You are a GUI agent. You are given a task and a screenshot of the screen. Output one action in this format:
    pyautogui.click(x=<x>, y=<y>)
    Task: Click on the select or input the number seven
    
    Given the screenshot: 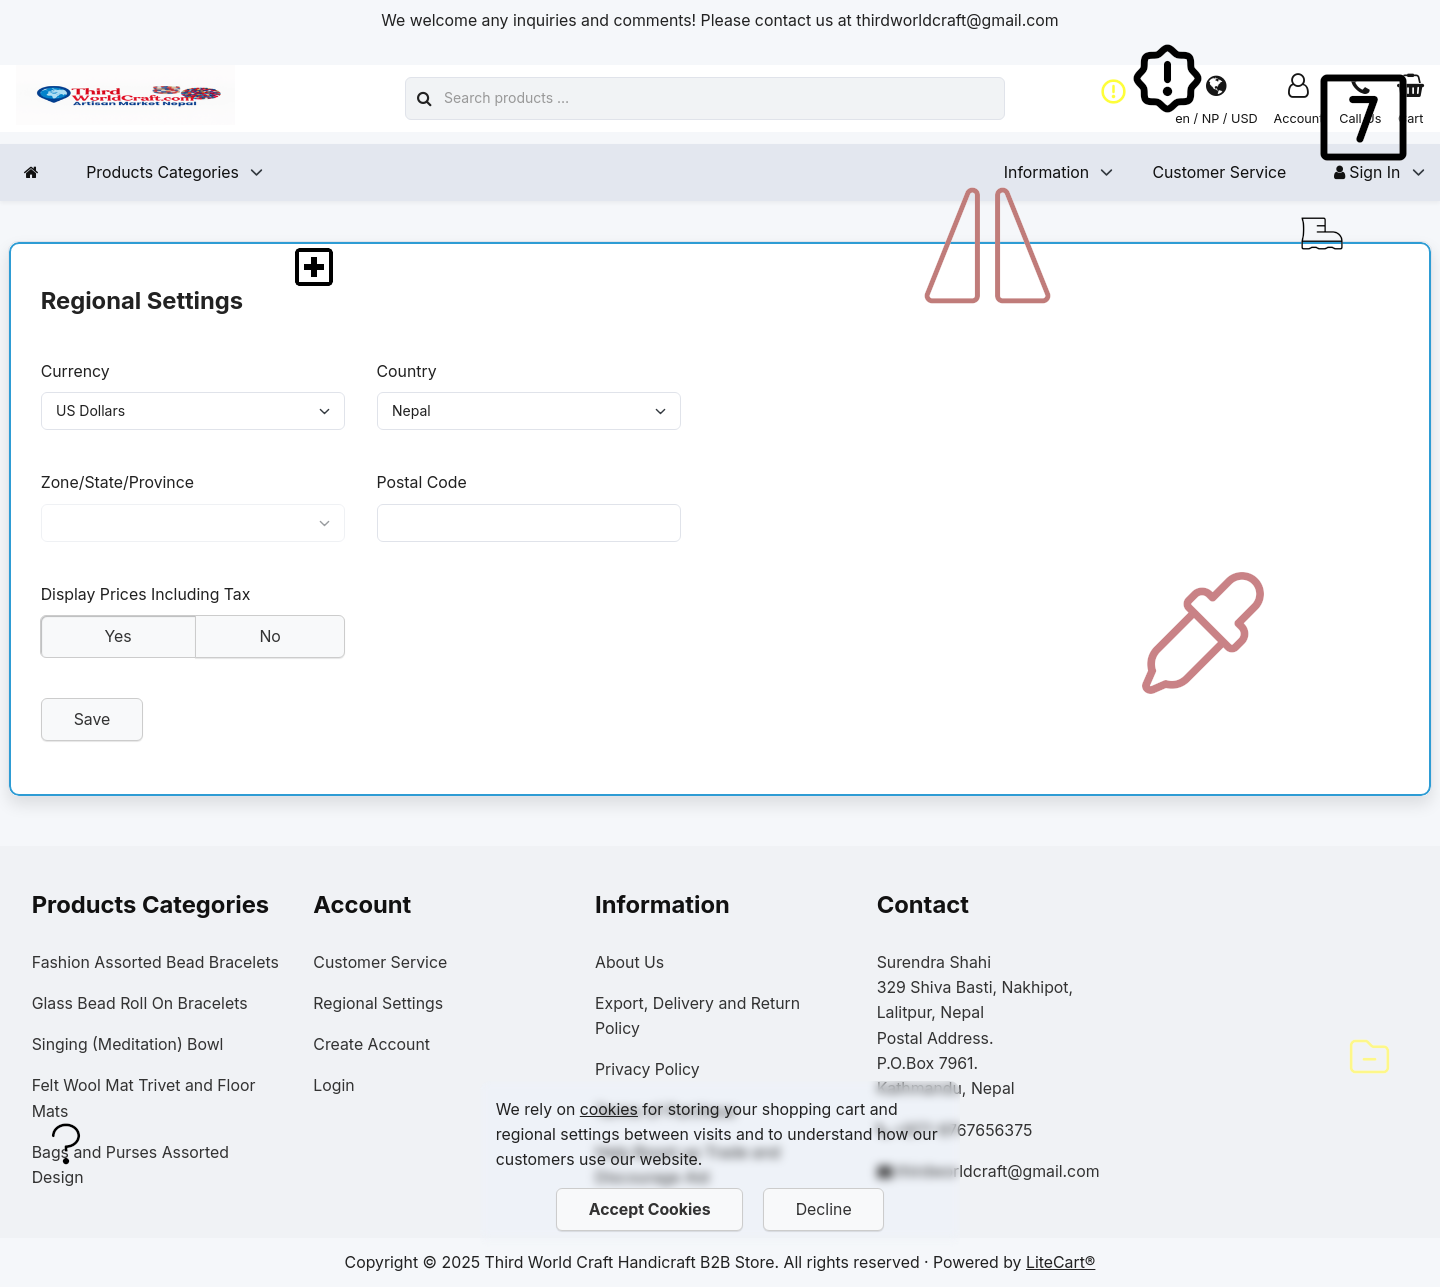 What is the action you would take?
    pyautogui.click(x=1363, y=117)
    